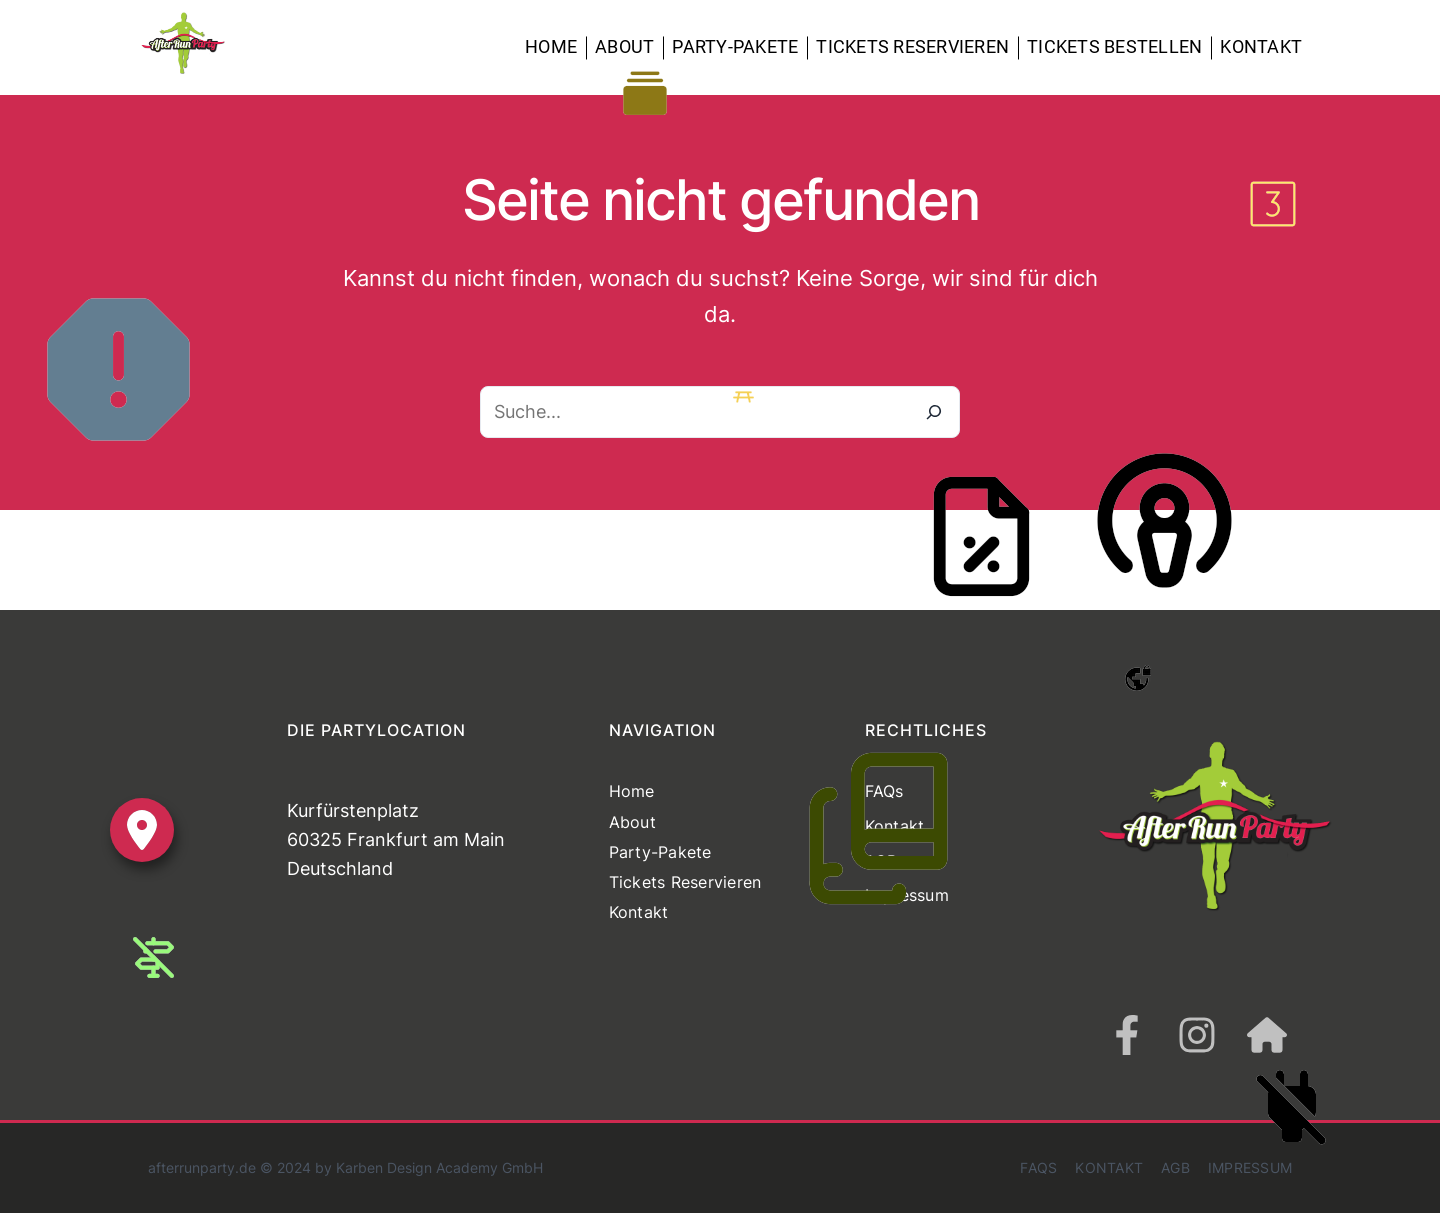 The image size is (1440, 1213). What do you see at coordinates (153, 957) in the screenshot?
I see `directions or navigation unavailable` at bounding box center [153, 957].